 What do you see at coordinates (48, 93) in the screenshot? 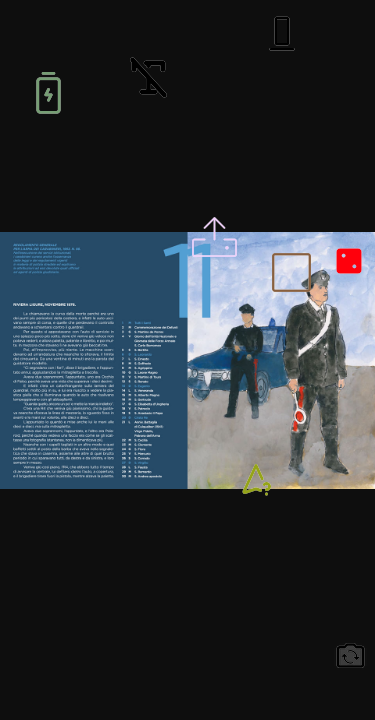
I see `indicates device is currently charging` at bounding box center [48, 93].